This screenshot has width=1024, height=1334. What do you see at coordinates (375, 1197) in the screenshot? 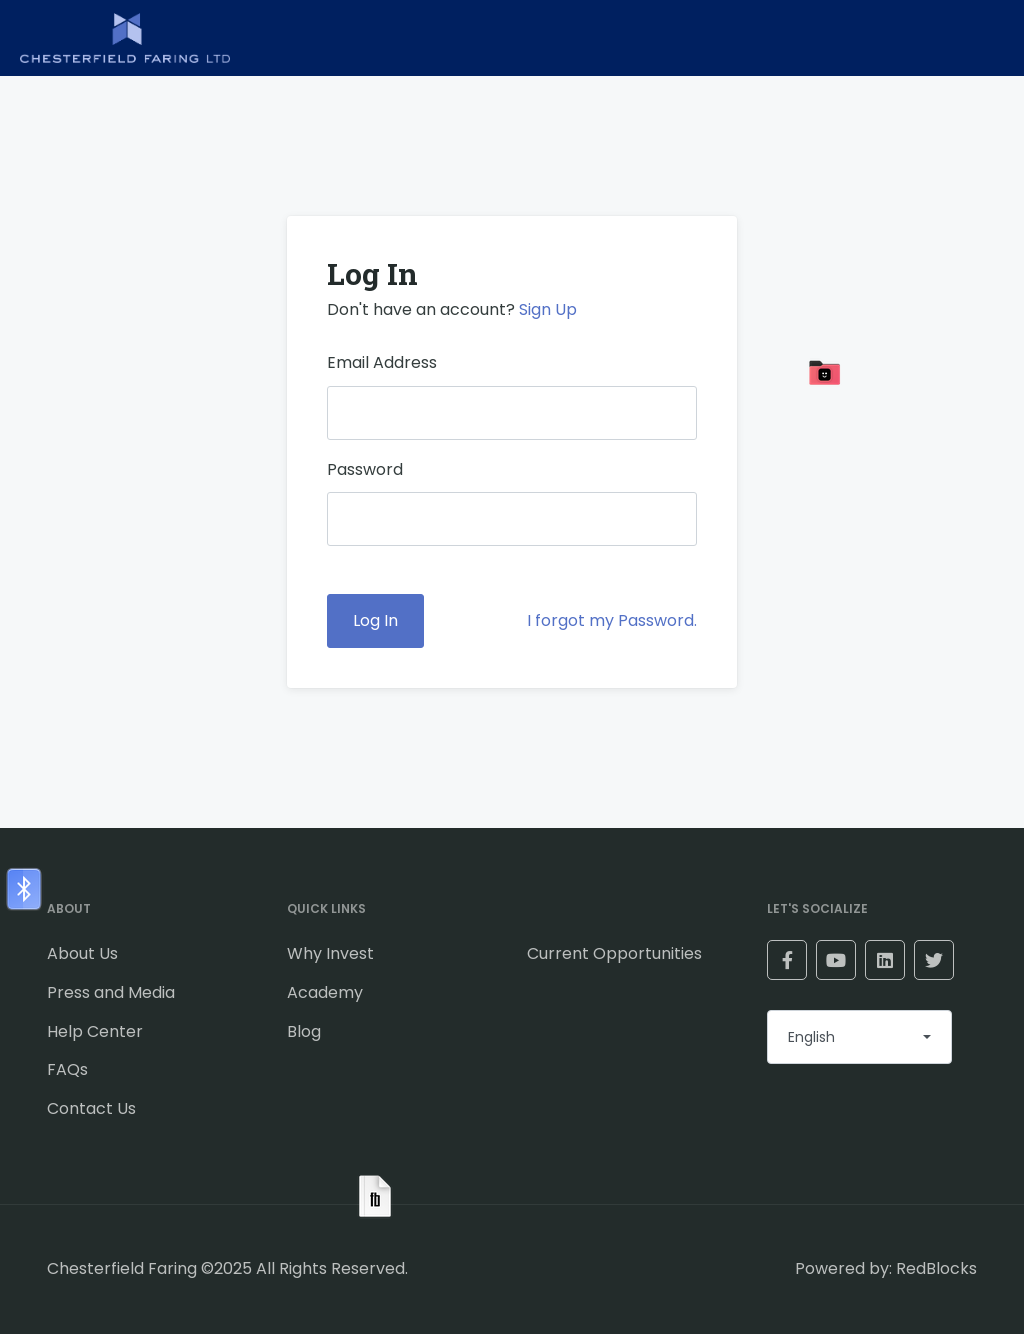
I see `a fictionbook (.fb2) ebook file` at bounding box center [375, 1197].